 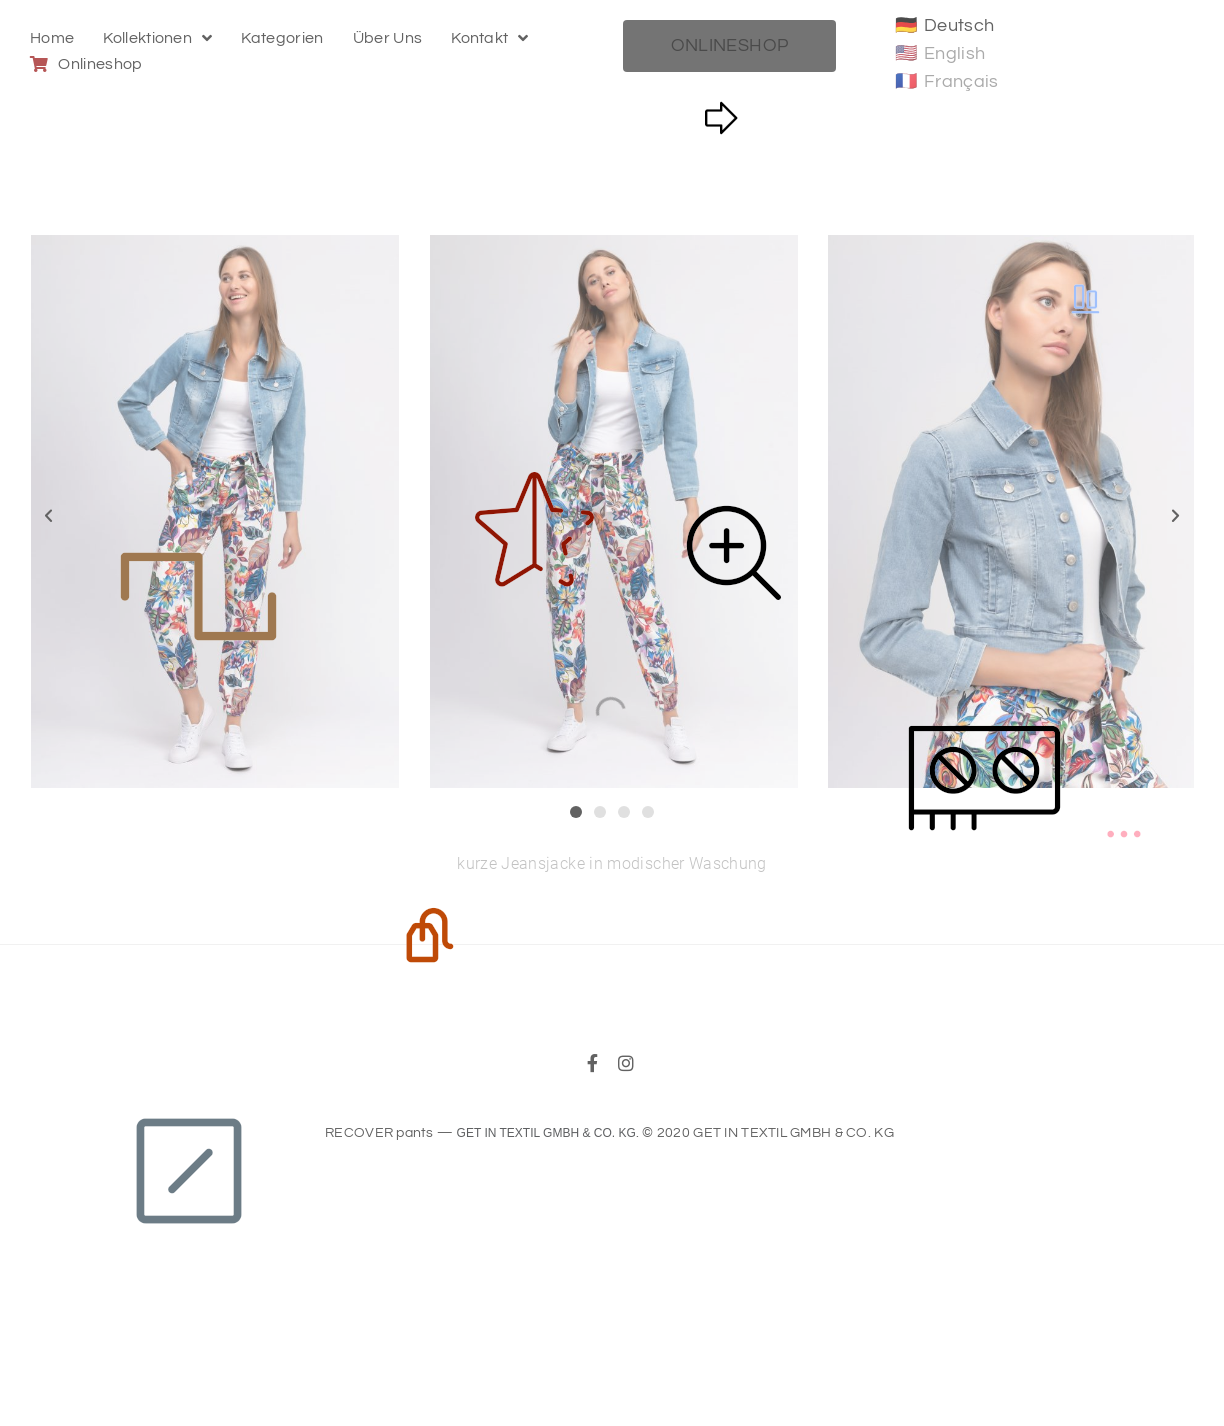 What do you see at coordinates (734, 553) in the screenshot?
I see `zoom in on content` at bounding box center [734, 553].